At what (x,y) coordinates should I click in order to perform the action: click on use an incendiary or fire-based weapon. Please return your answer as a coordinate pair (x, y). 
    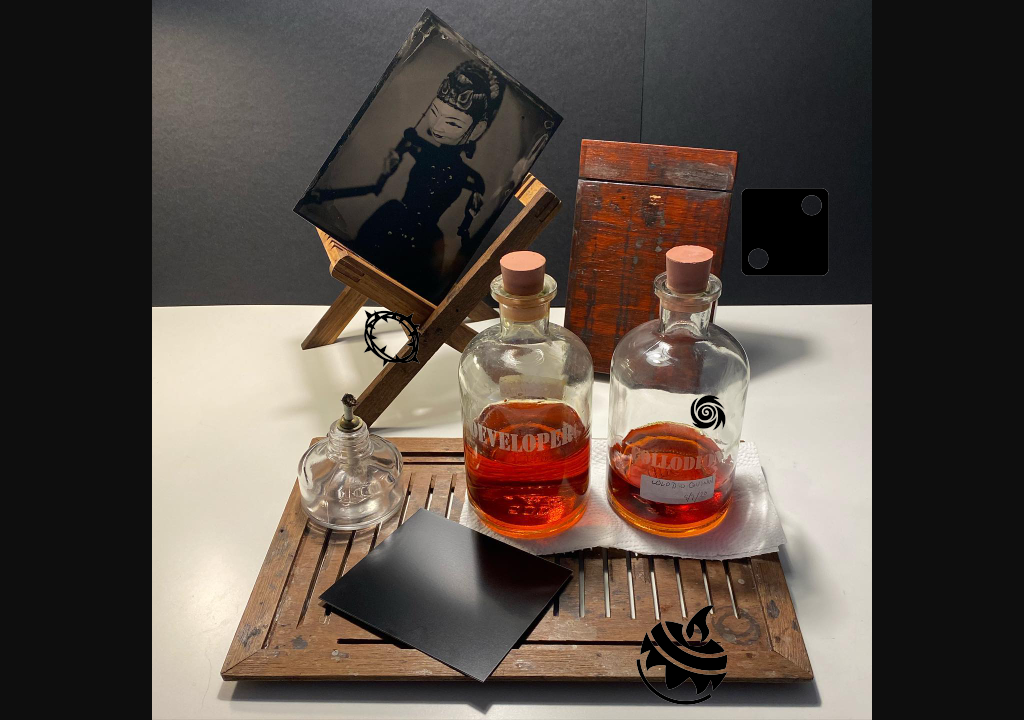
    Looking at the image, I should click on (682, 655).